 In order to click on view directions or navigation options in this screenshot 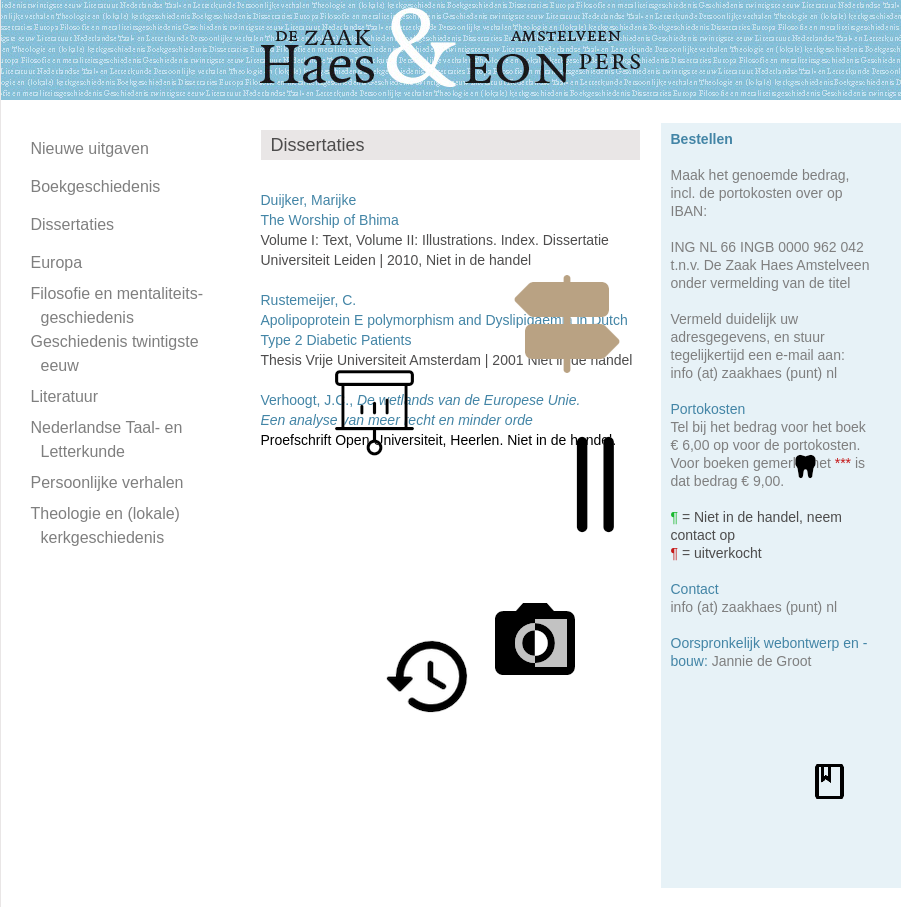, I will do `click(567, 324)`.